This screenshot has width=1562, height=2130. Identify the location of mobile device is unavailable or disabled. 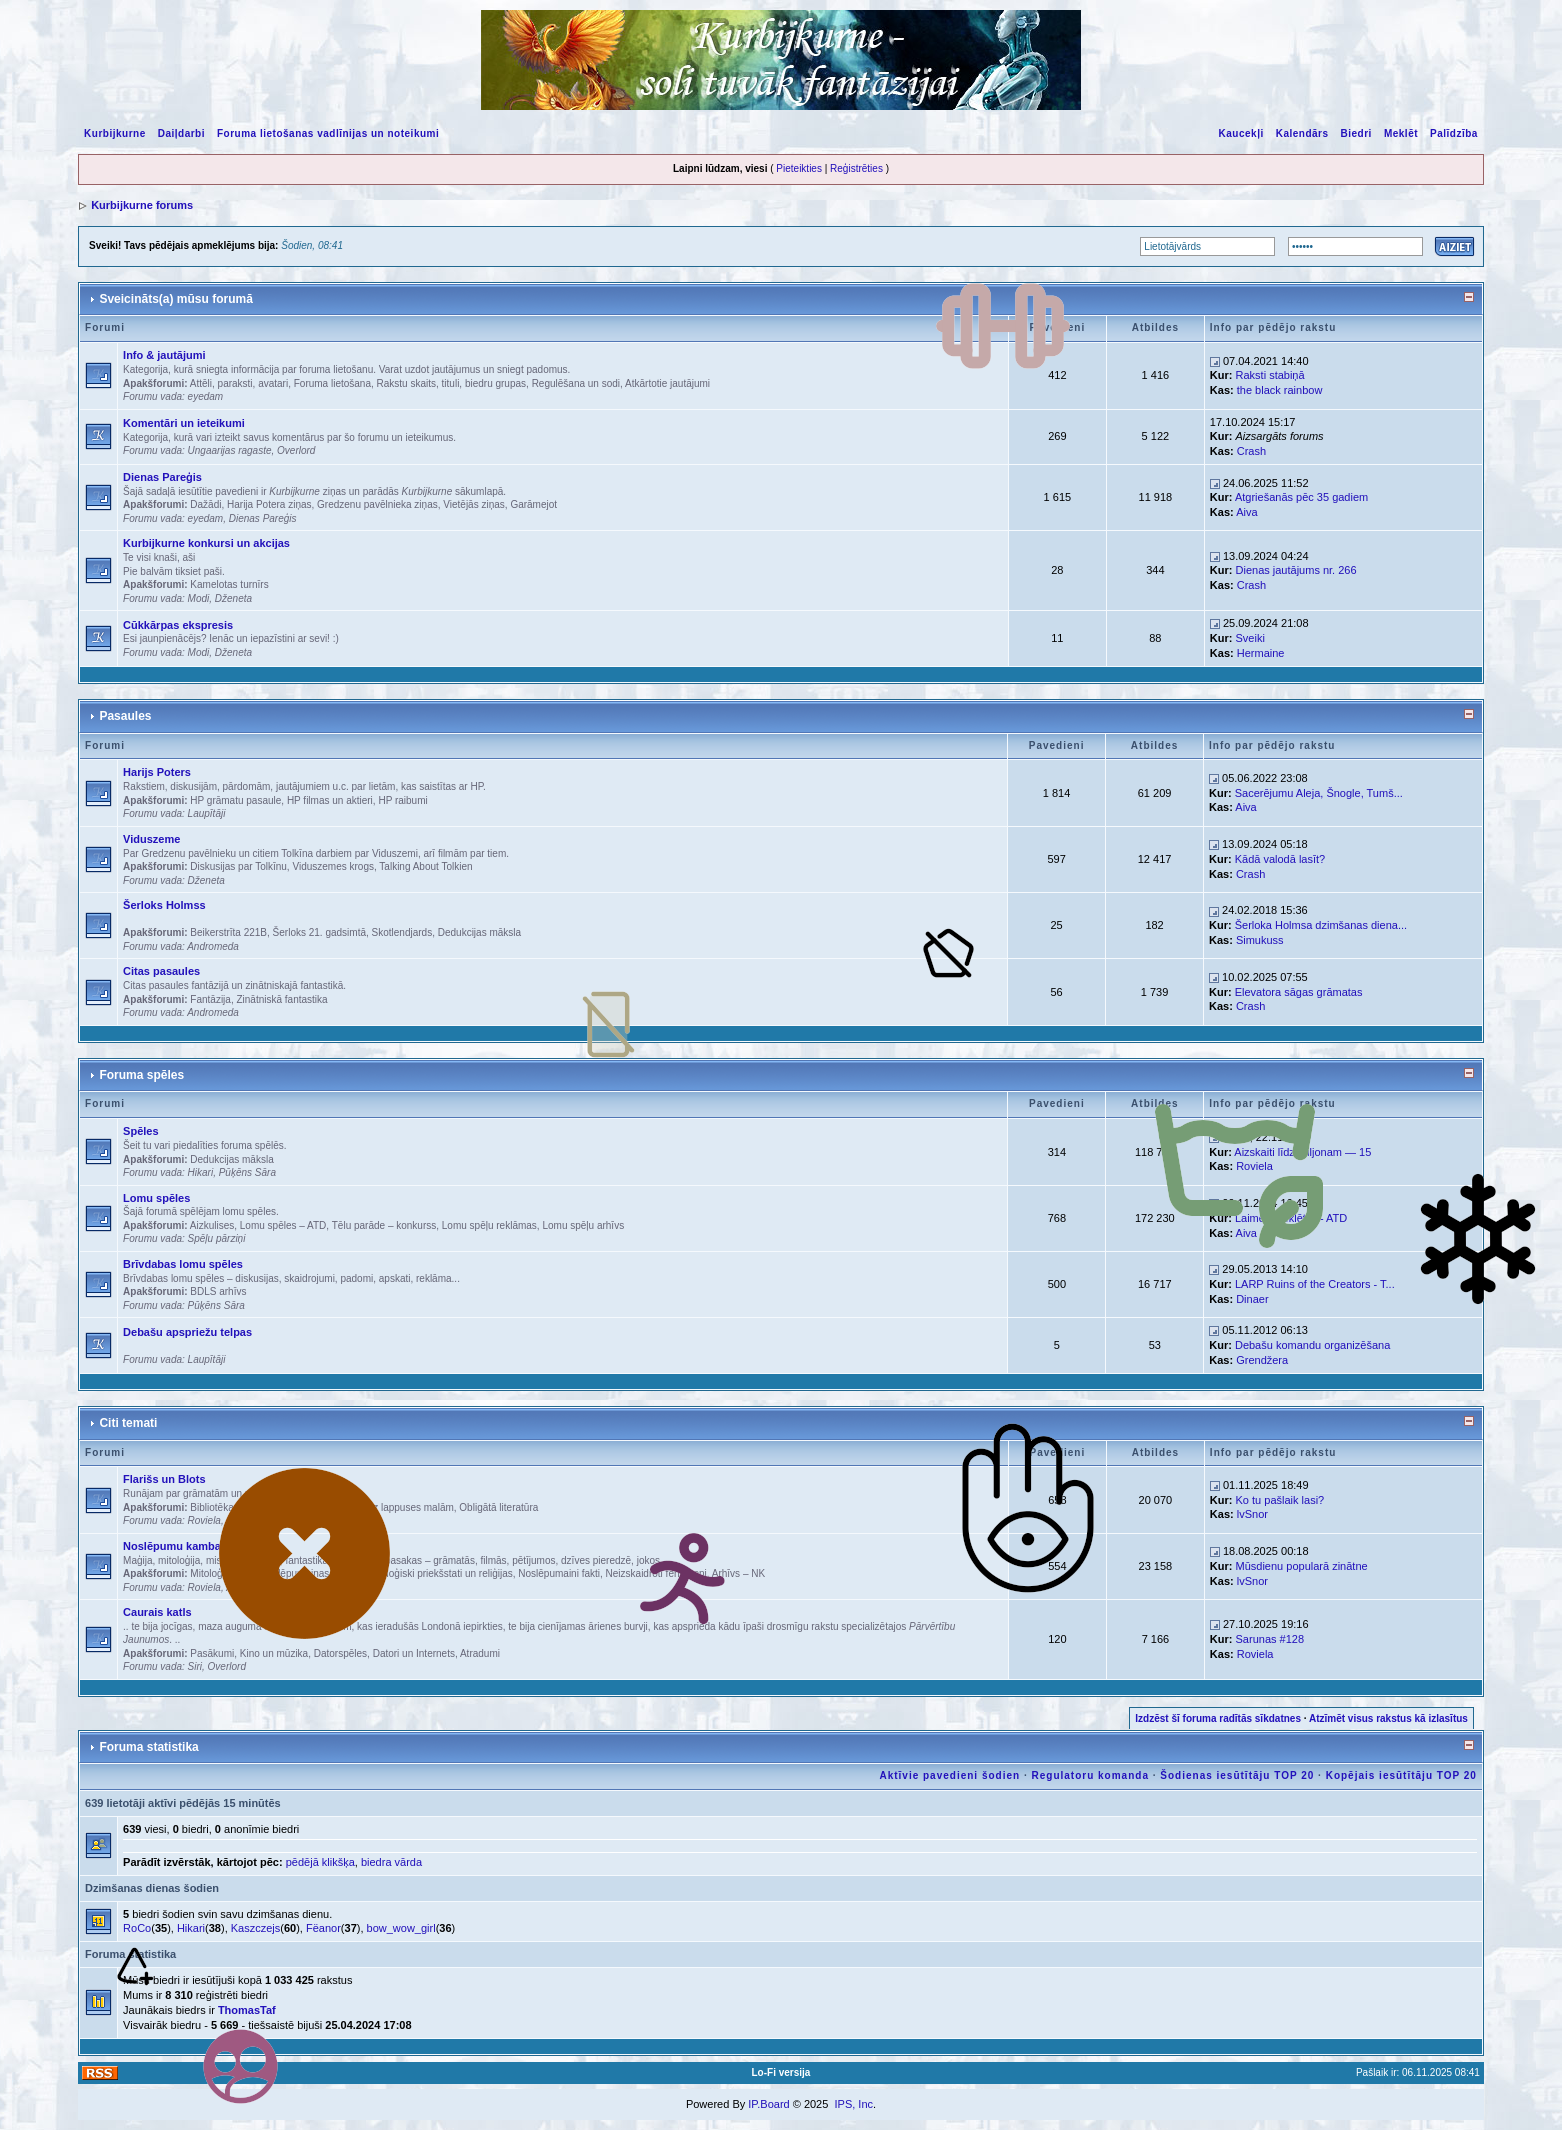
(608, 1024).